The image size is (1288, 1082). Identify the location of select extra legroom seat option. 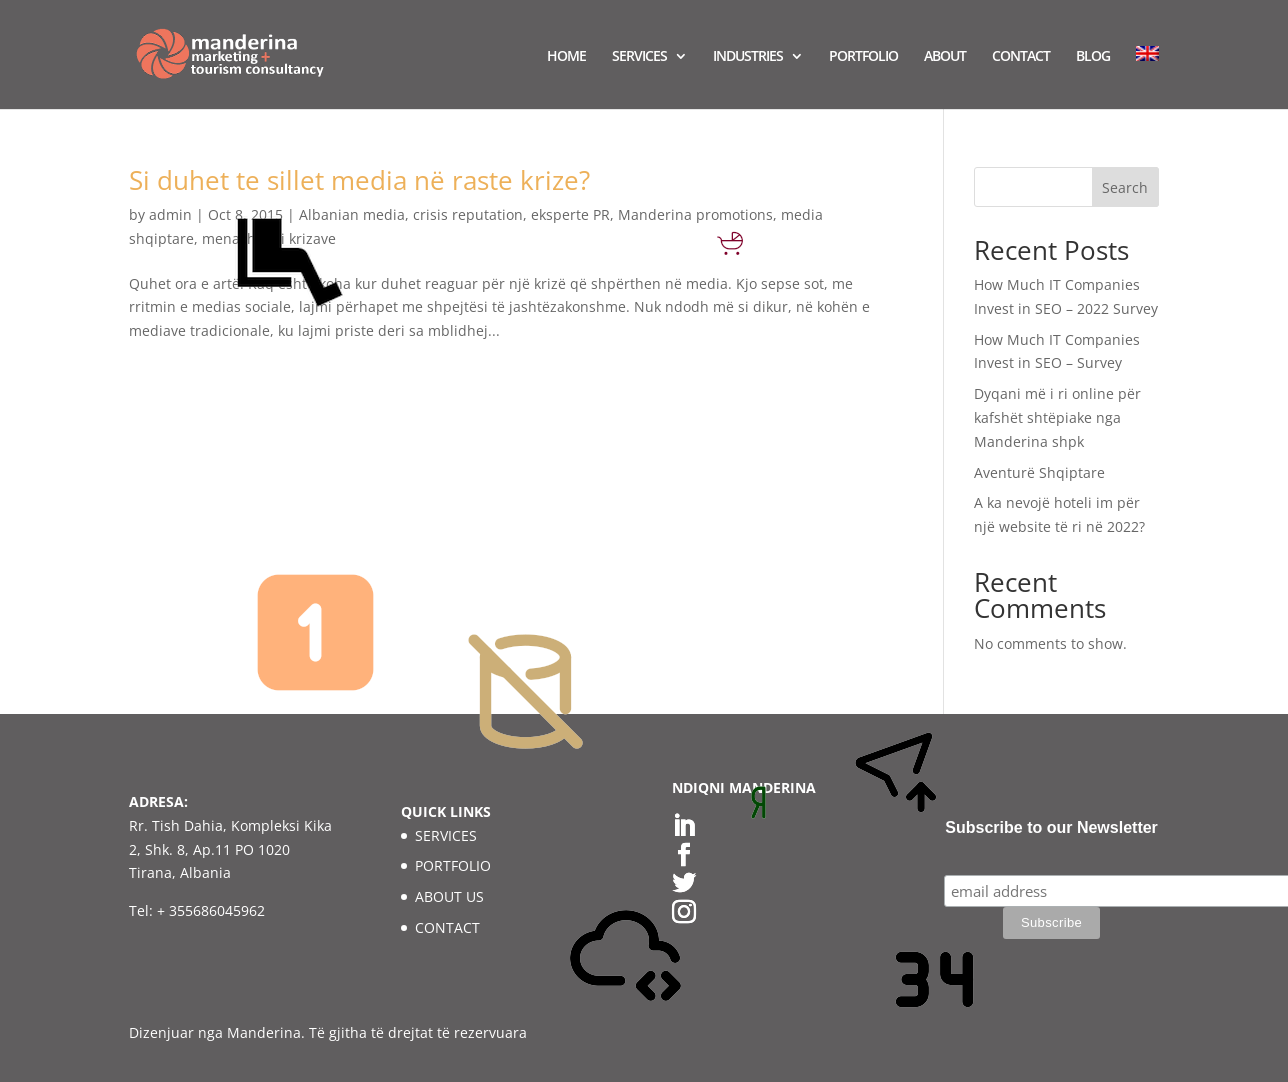
(286, 262).